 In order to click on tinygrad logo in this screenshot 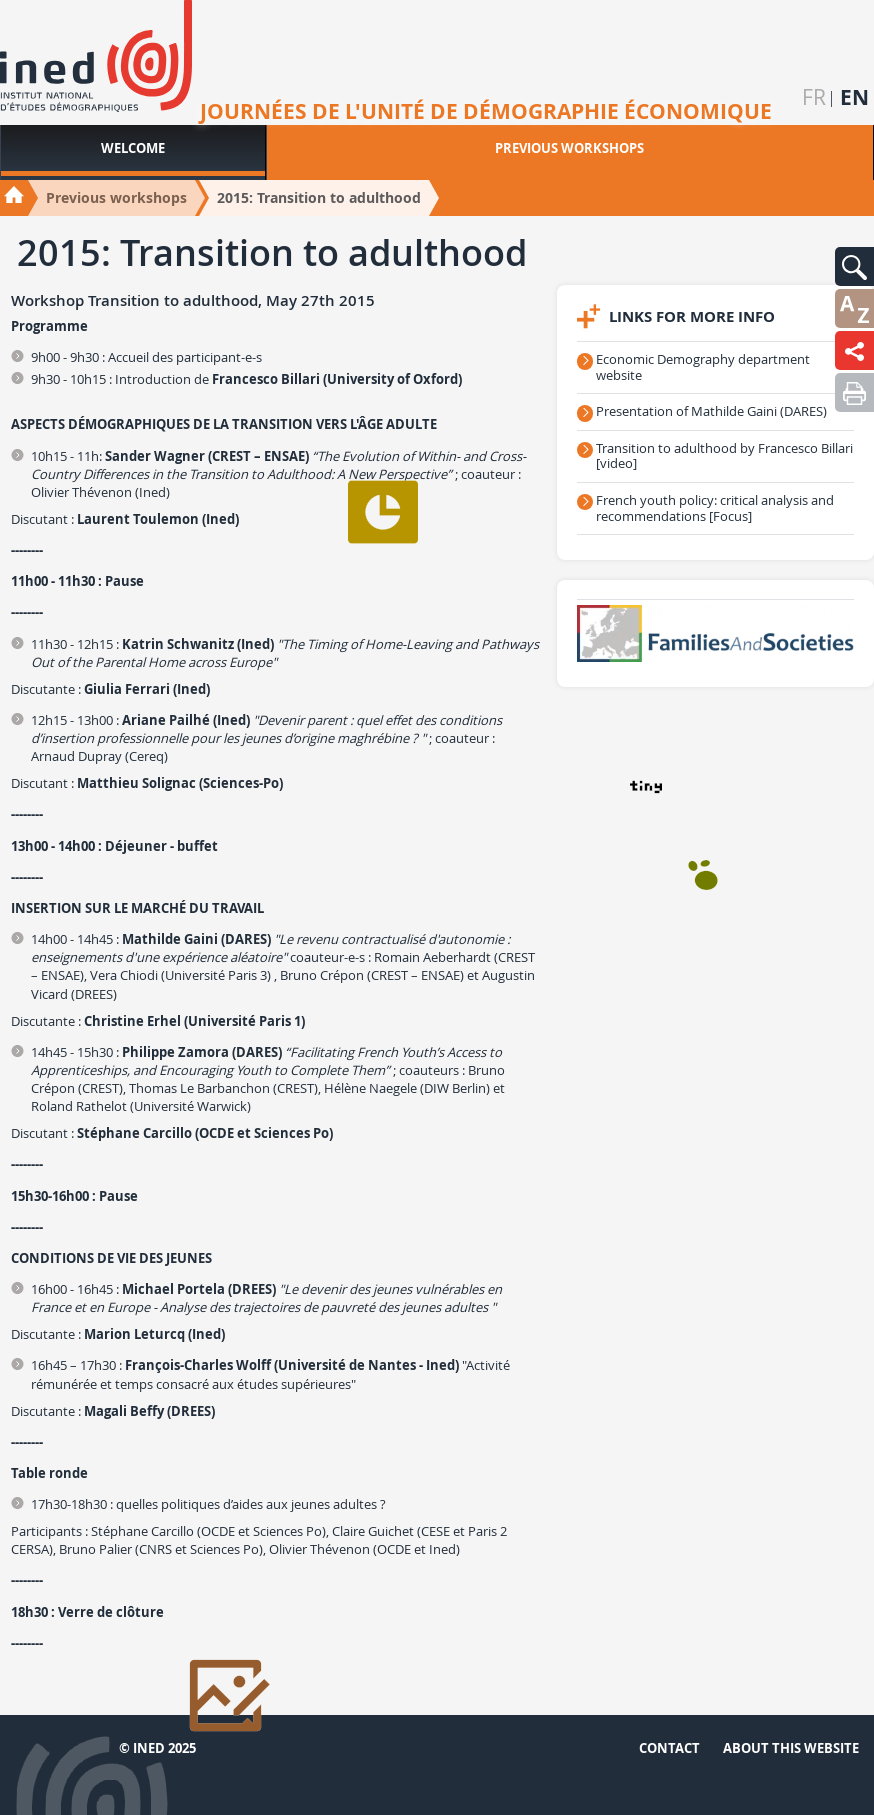, I will do `click(646, 787)`.